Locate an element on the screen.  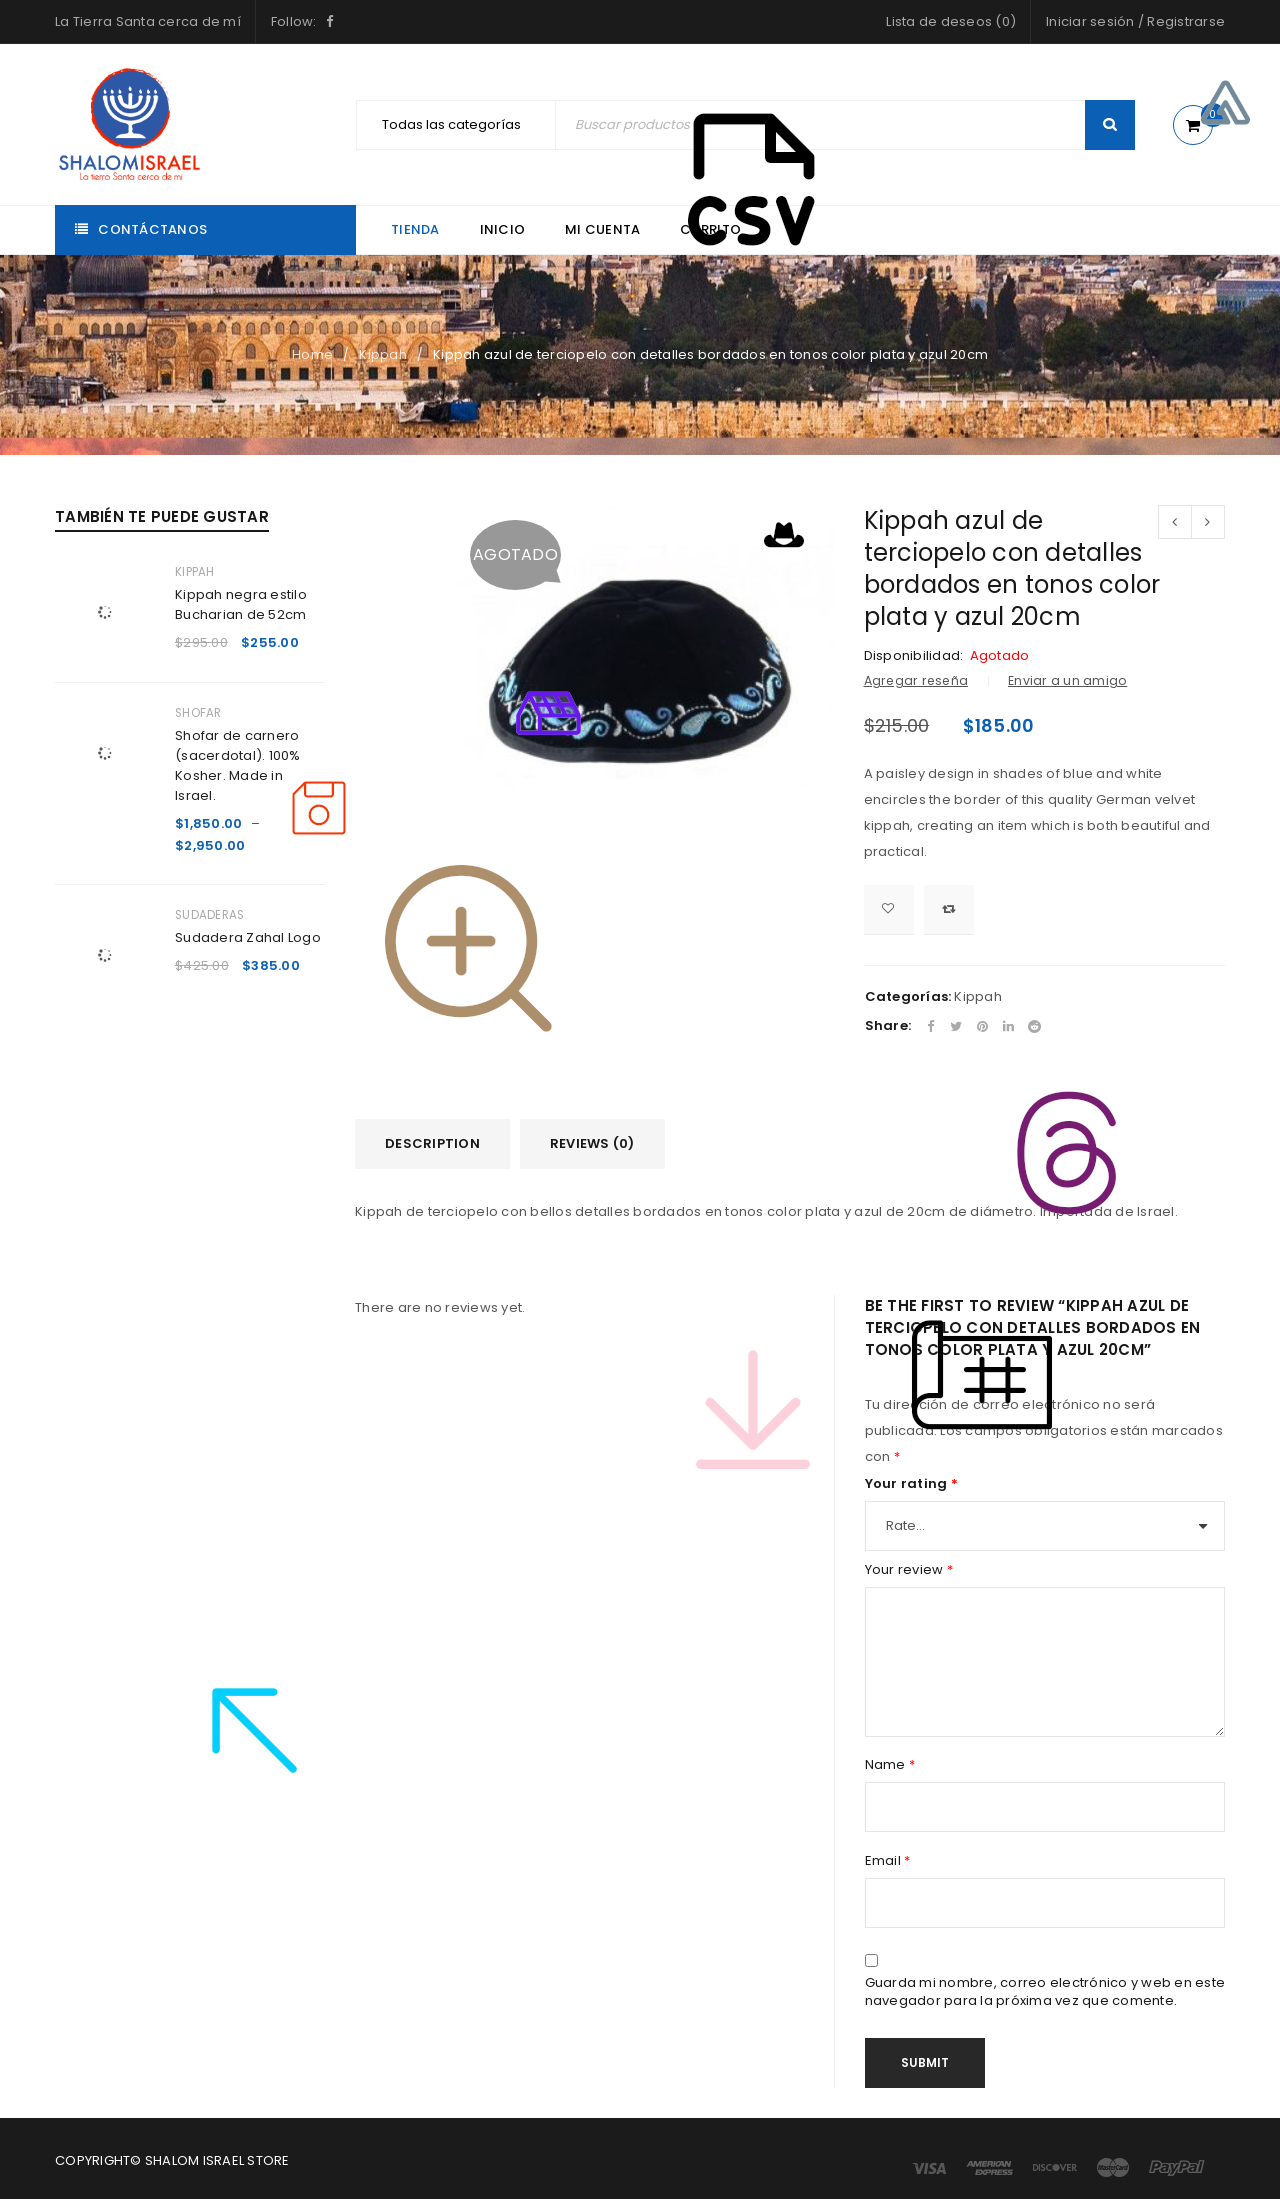
open the Threads app is located at coordinates (1069, 1153).